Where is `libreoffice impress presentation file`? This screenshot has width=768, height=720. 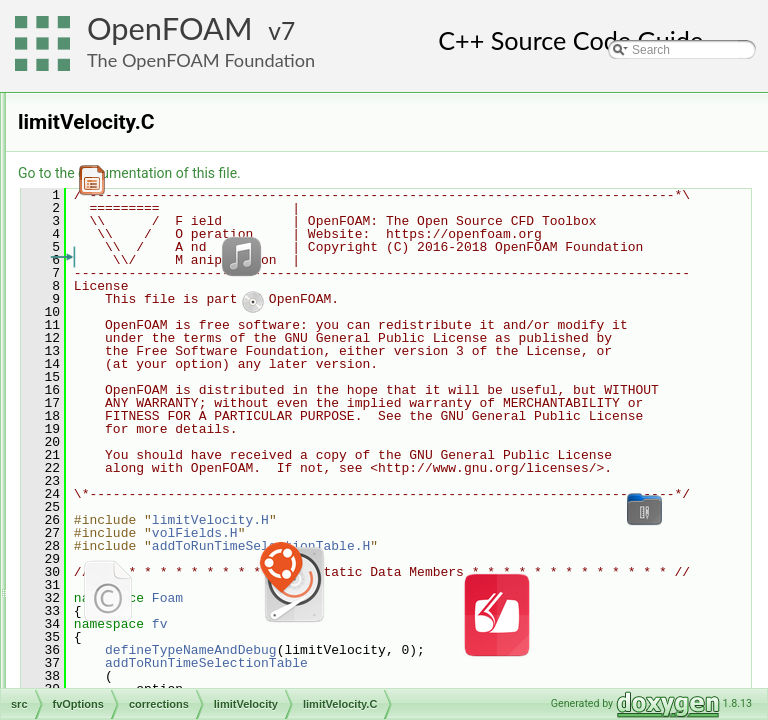 libreoffice impress presentation file is located at coordinates (92, 180).